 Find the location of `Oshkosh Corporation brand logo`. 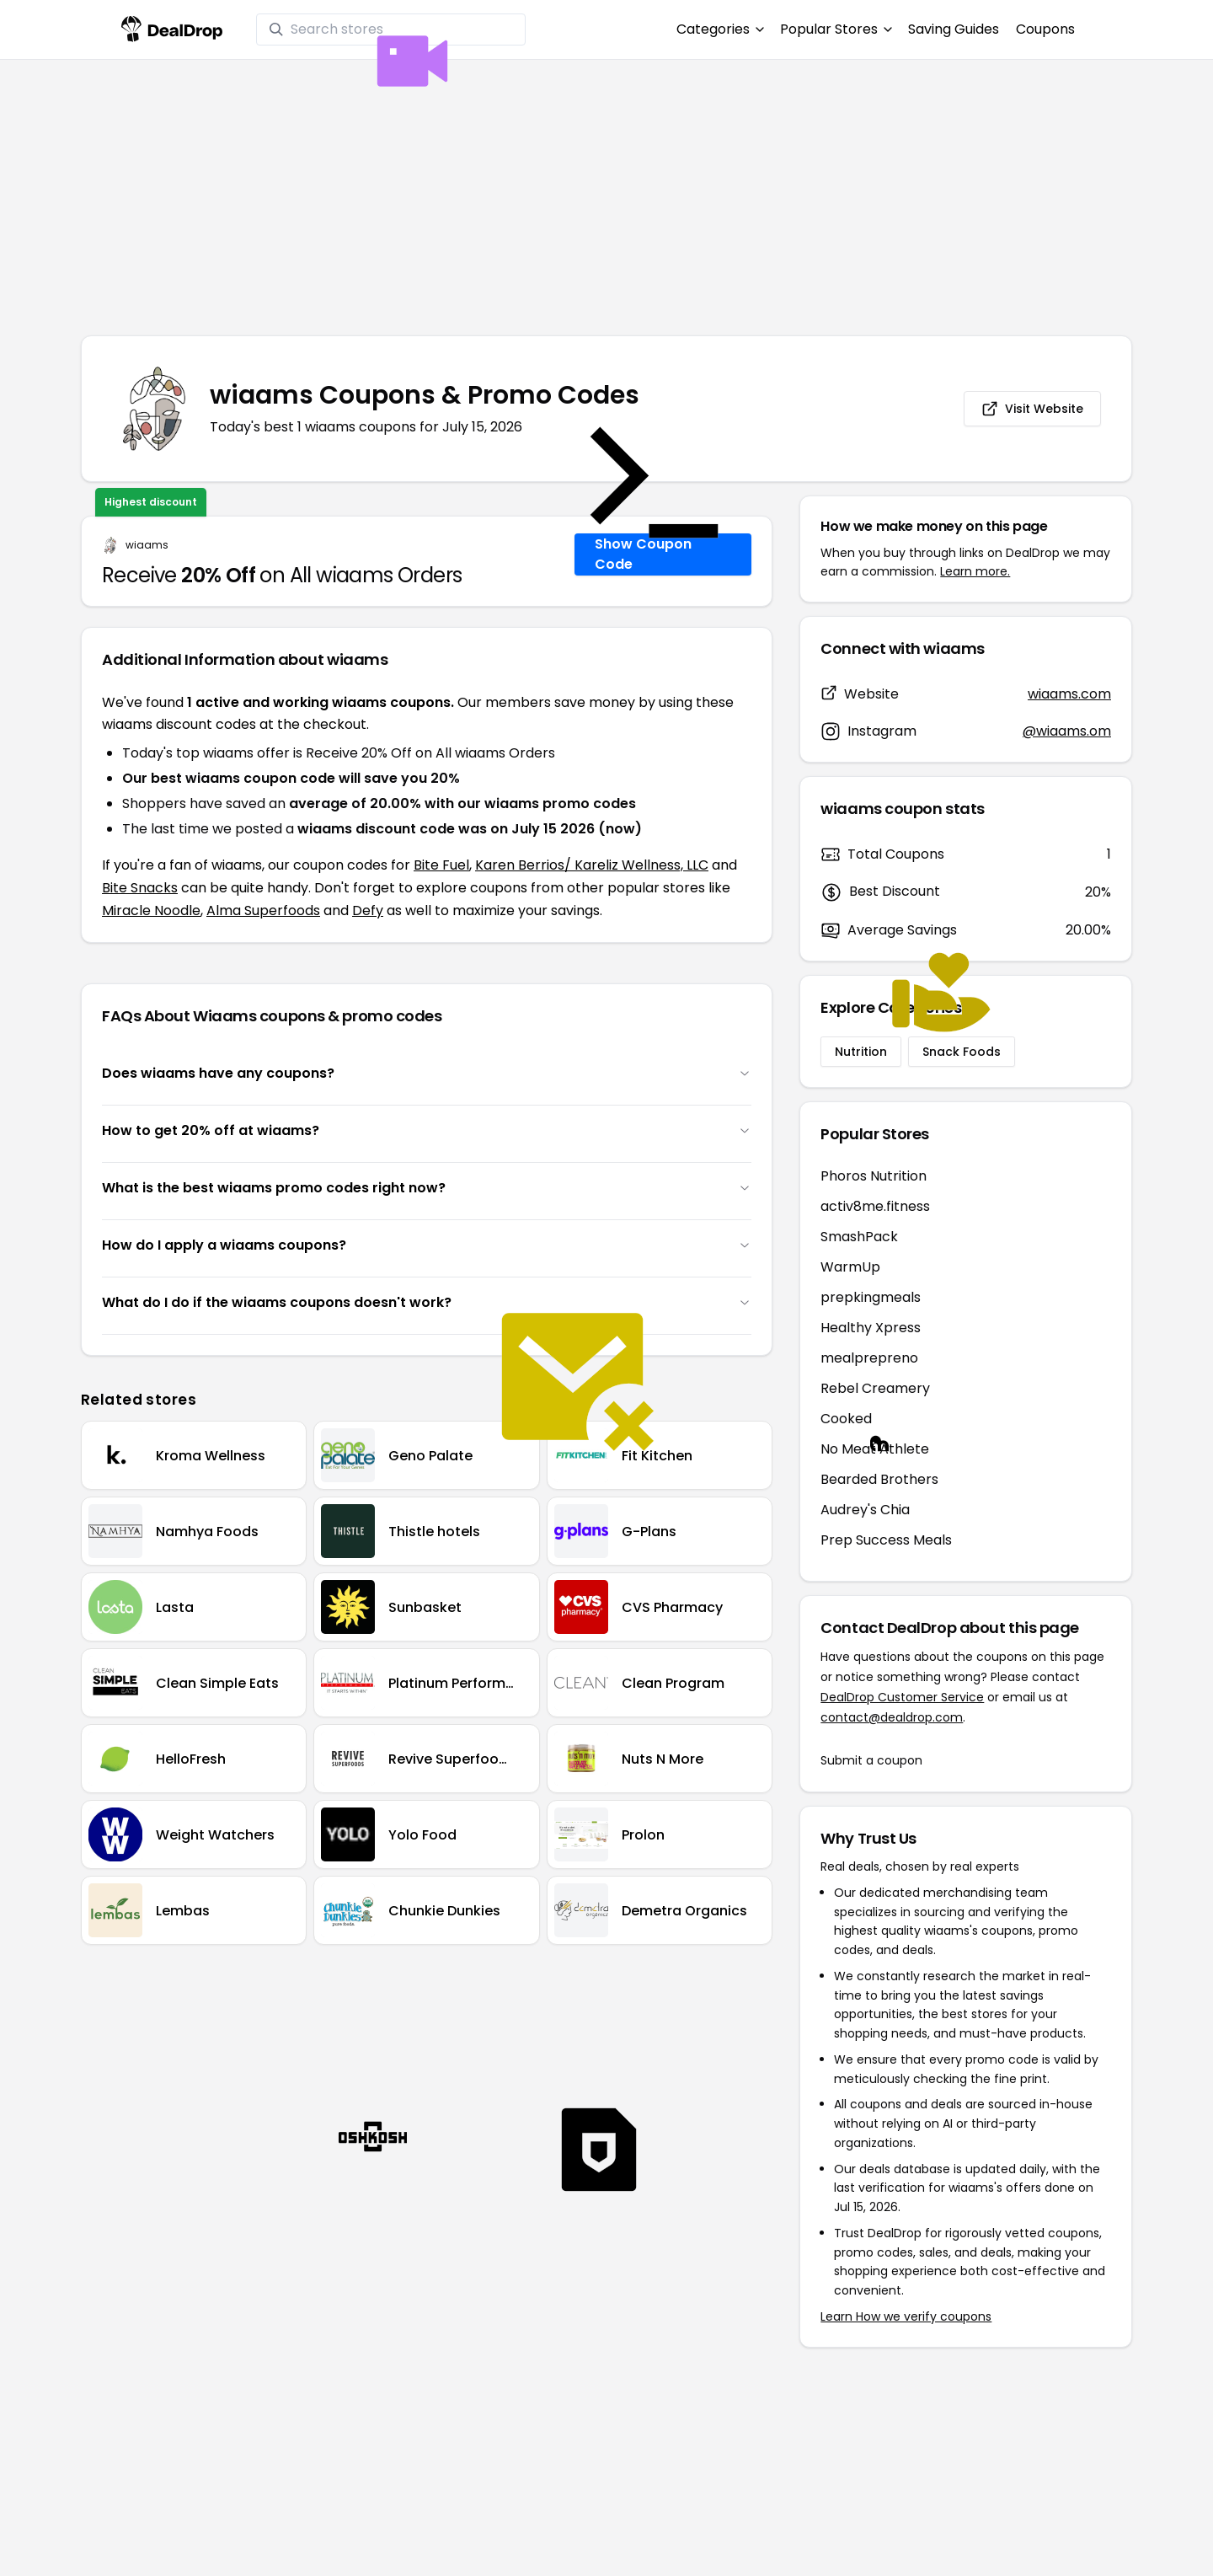

Oshkosh Corporation brand logo is located at coordinates (372, 2136).